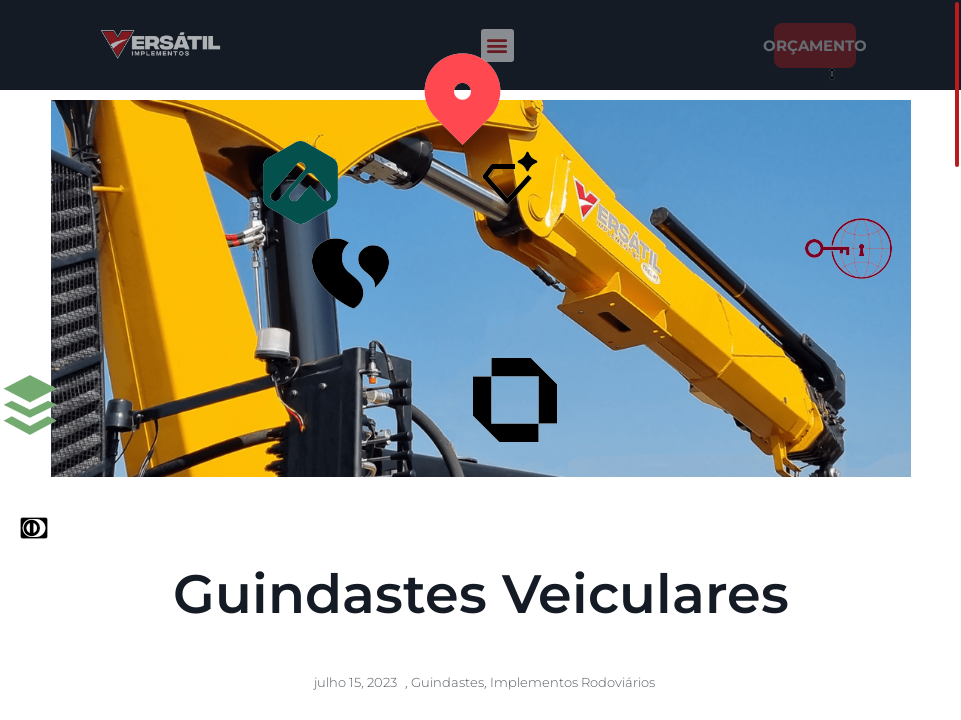 This screenshot has width=961, height=720. I want to click on open OPNsense firewall dashboard, so click(515, 400).